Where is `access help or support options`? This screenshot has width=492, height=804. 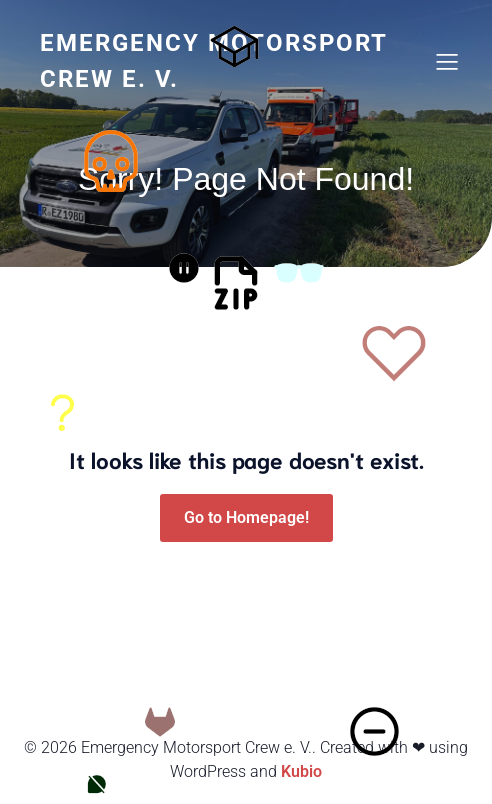
access help or support options is located at coordinates (62, 413).